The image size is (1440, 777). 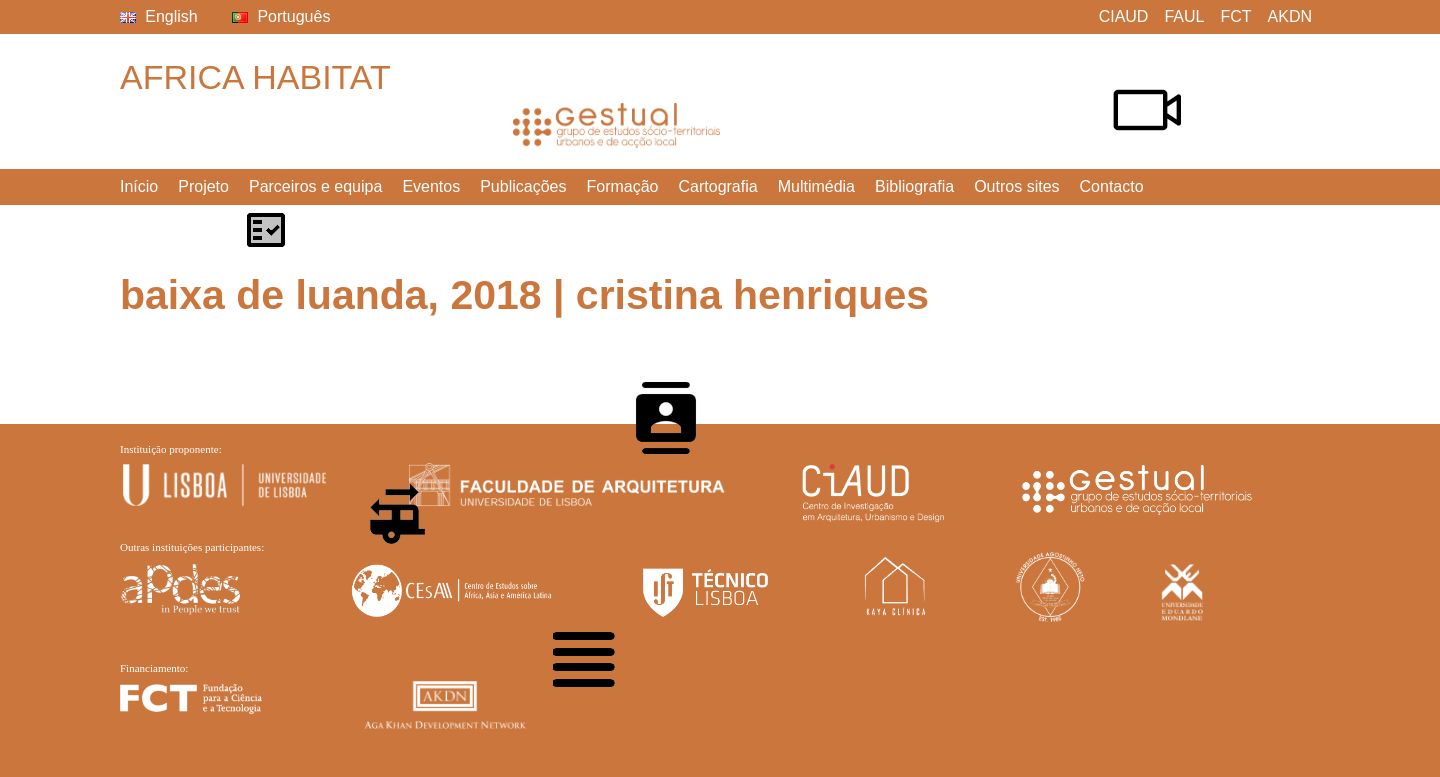 What do you see at coordinates (1145, 110) in the screenshot?
I see `start a video call` at bounding box center [1145, 110].